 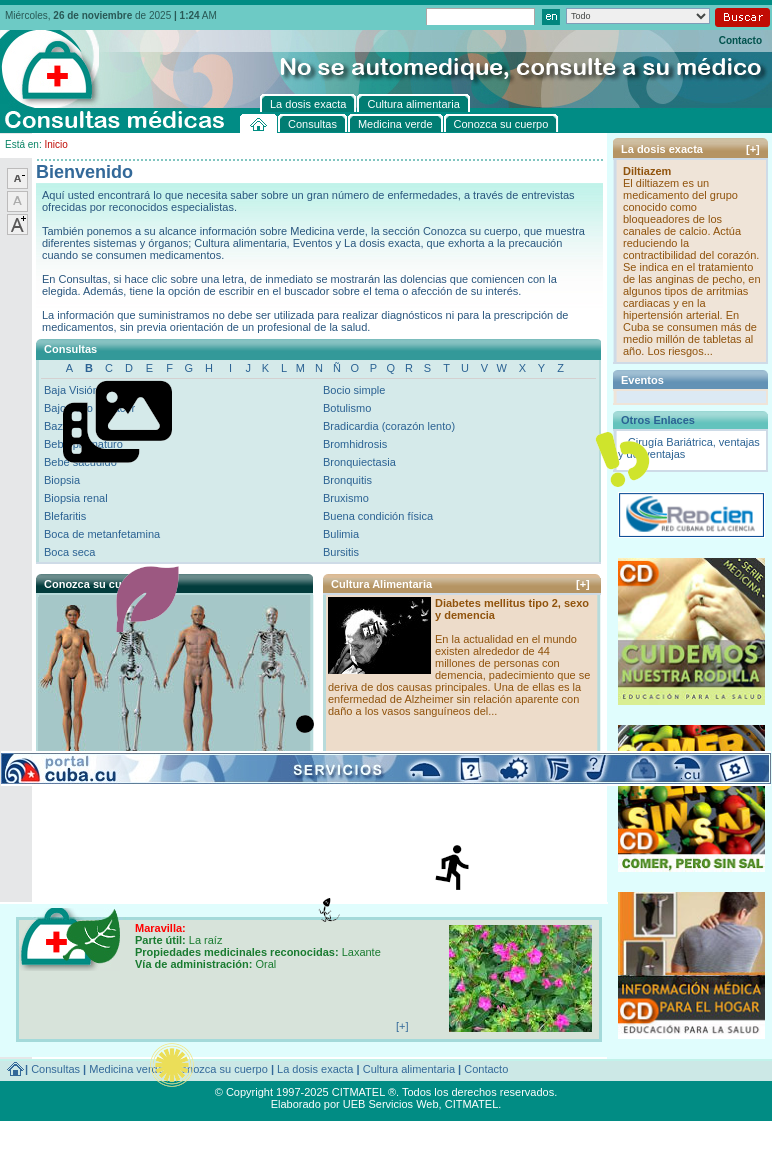 I want to click on first order logo from star wars franchise, so click(x=172, y=1065).